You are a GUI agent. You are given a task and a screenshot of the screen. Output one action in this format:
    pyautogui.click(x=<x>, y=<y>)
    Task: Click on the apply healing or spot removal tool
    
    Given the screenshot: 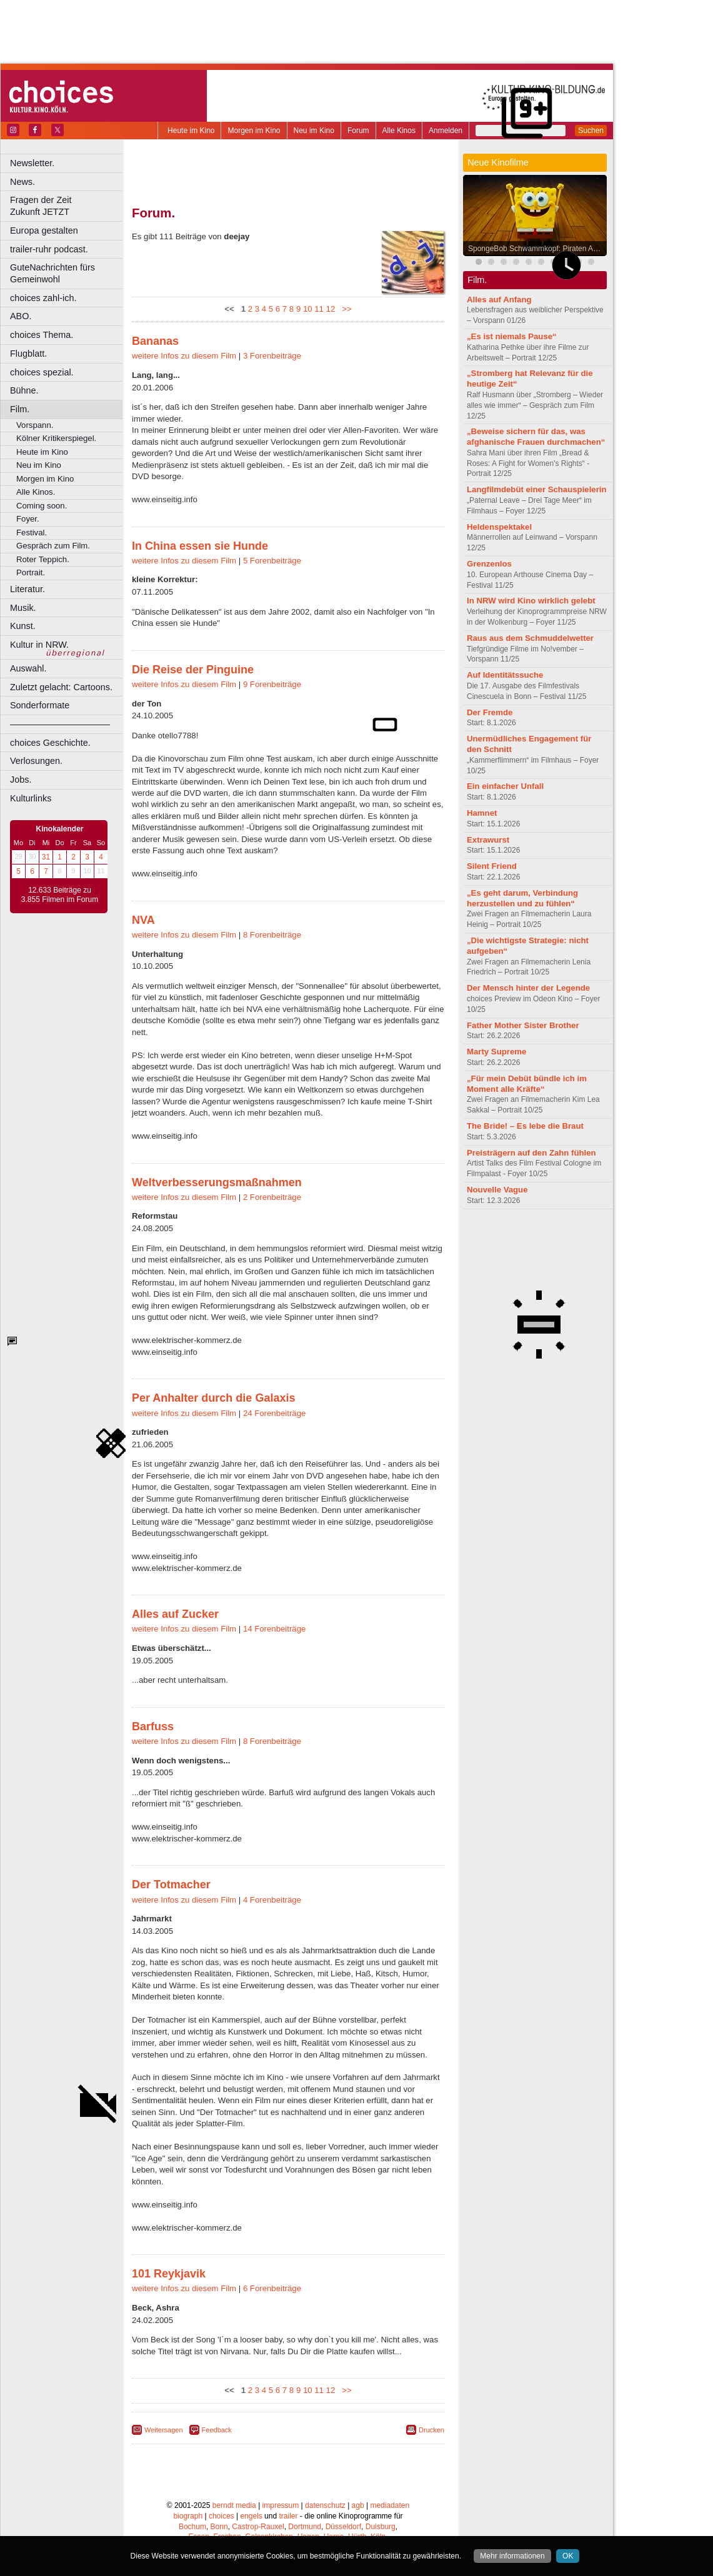 What is the action you would take?
    pyautogui.click(x=111, y=1443)
    